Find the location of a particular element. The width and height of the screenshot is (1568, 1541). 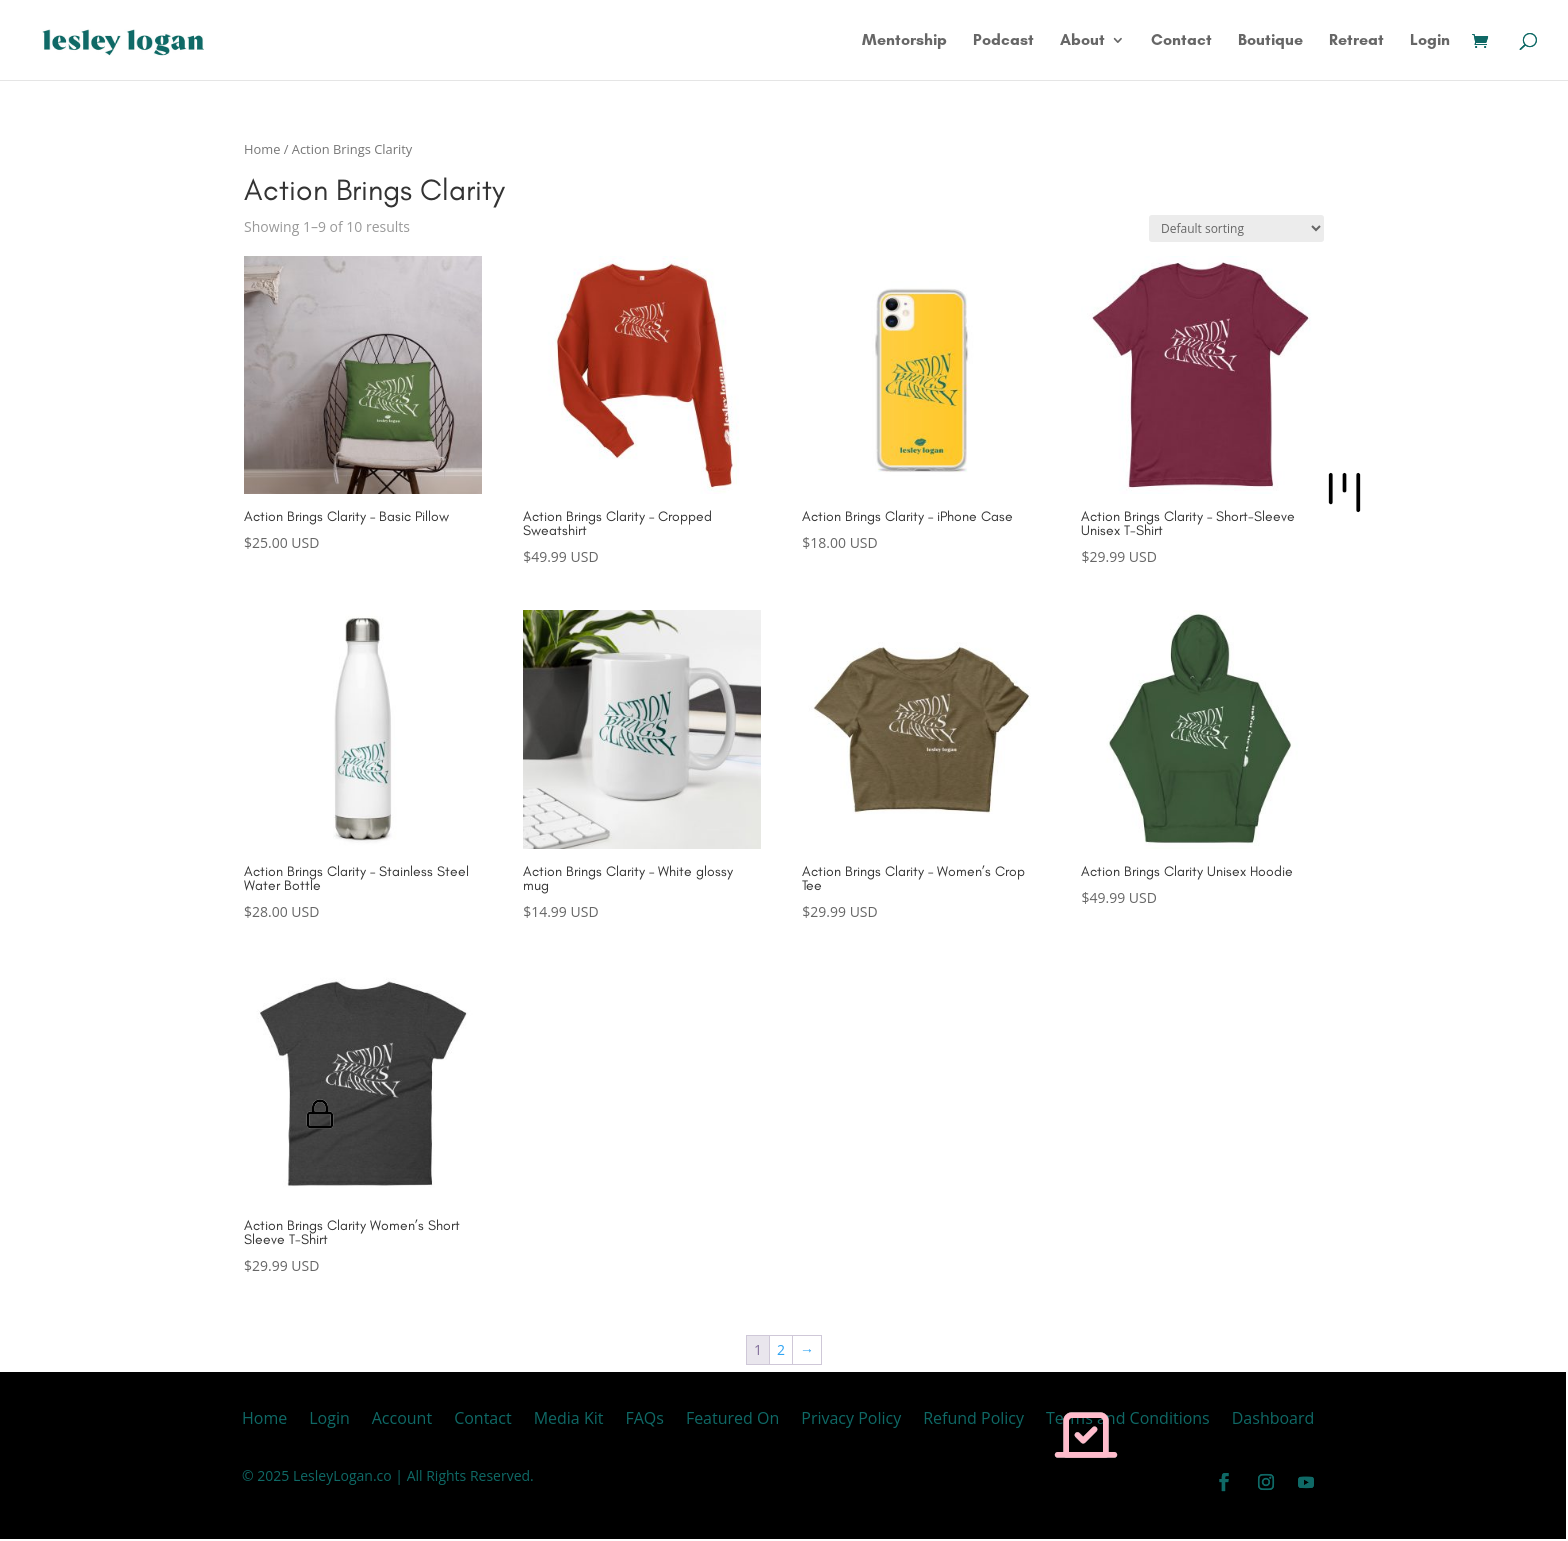

open kanban board view is located at coordinates (1344, 492).